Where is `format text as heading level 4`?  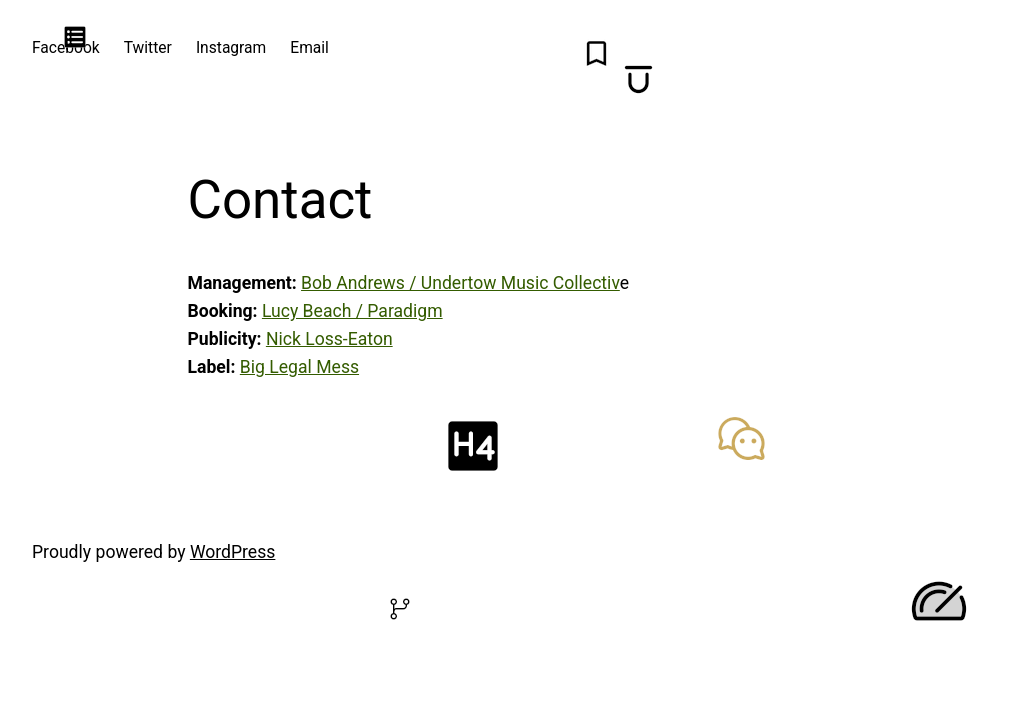
format text as heading level 4 is located at coordinates (473, 446).